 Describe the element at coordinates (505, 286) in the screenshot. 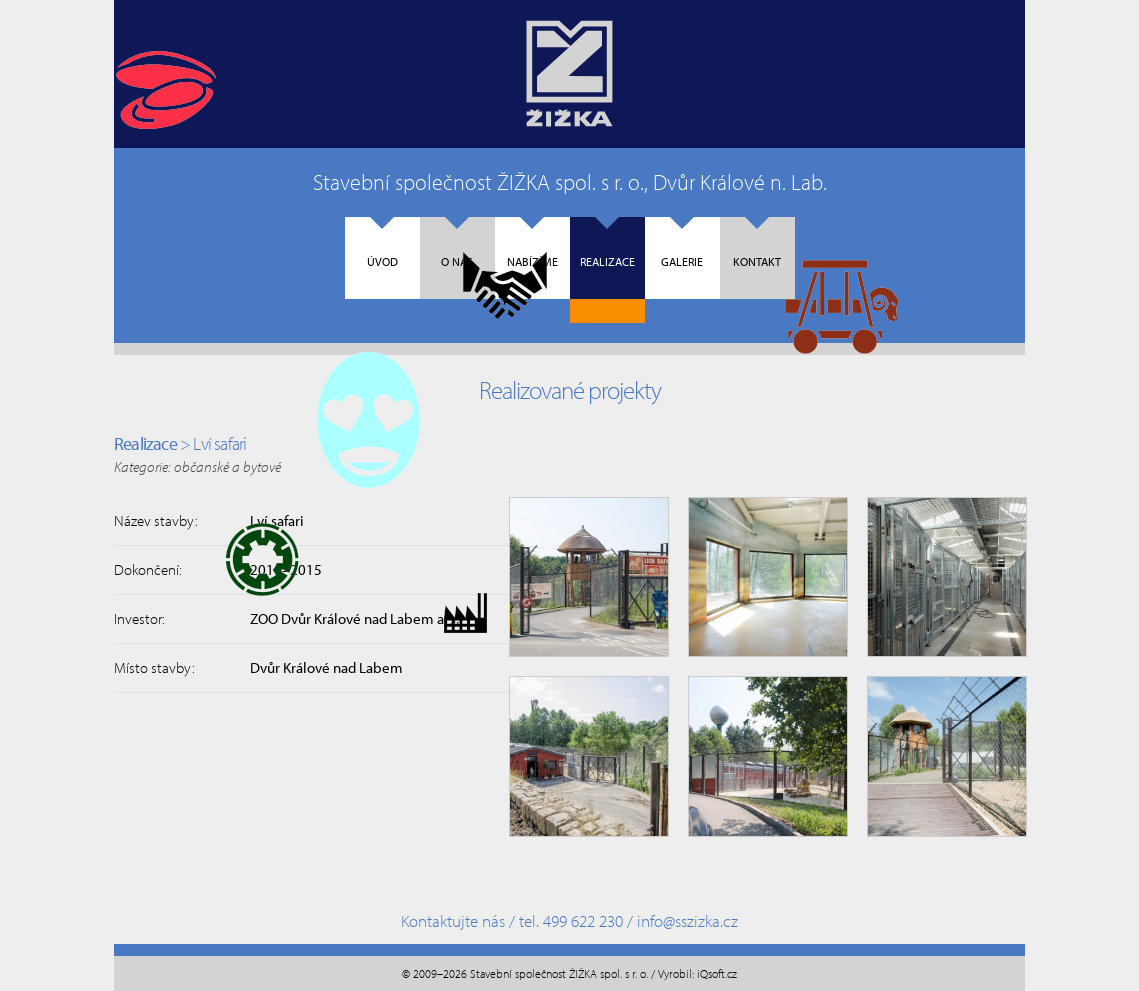

I see `confirm a deal or agreement` at that location.